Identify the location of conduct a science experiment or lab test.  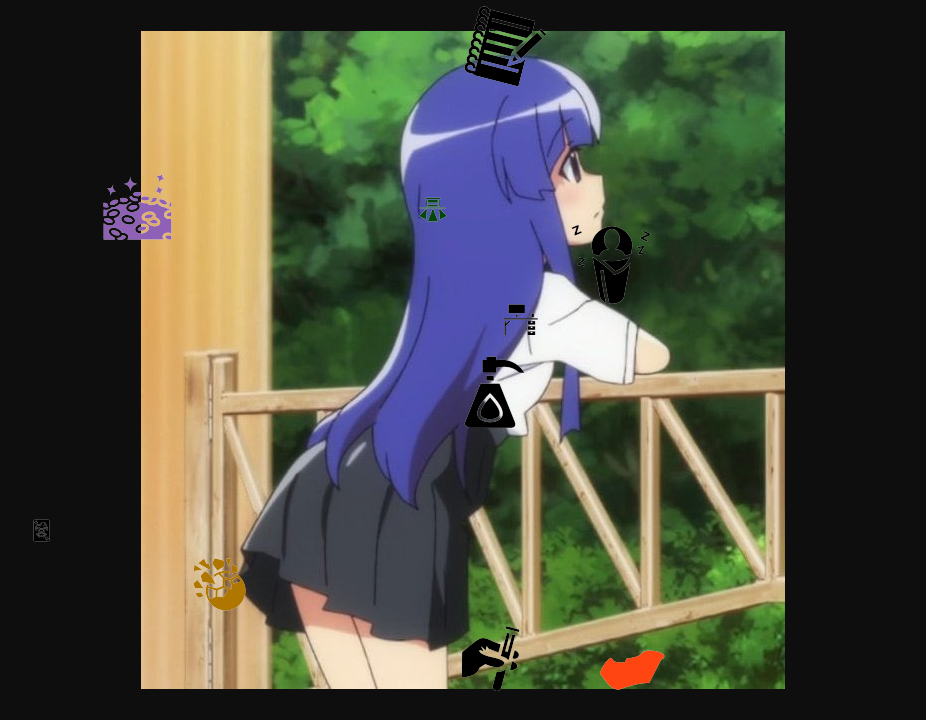
(493, 658).